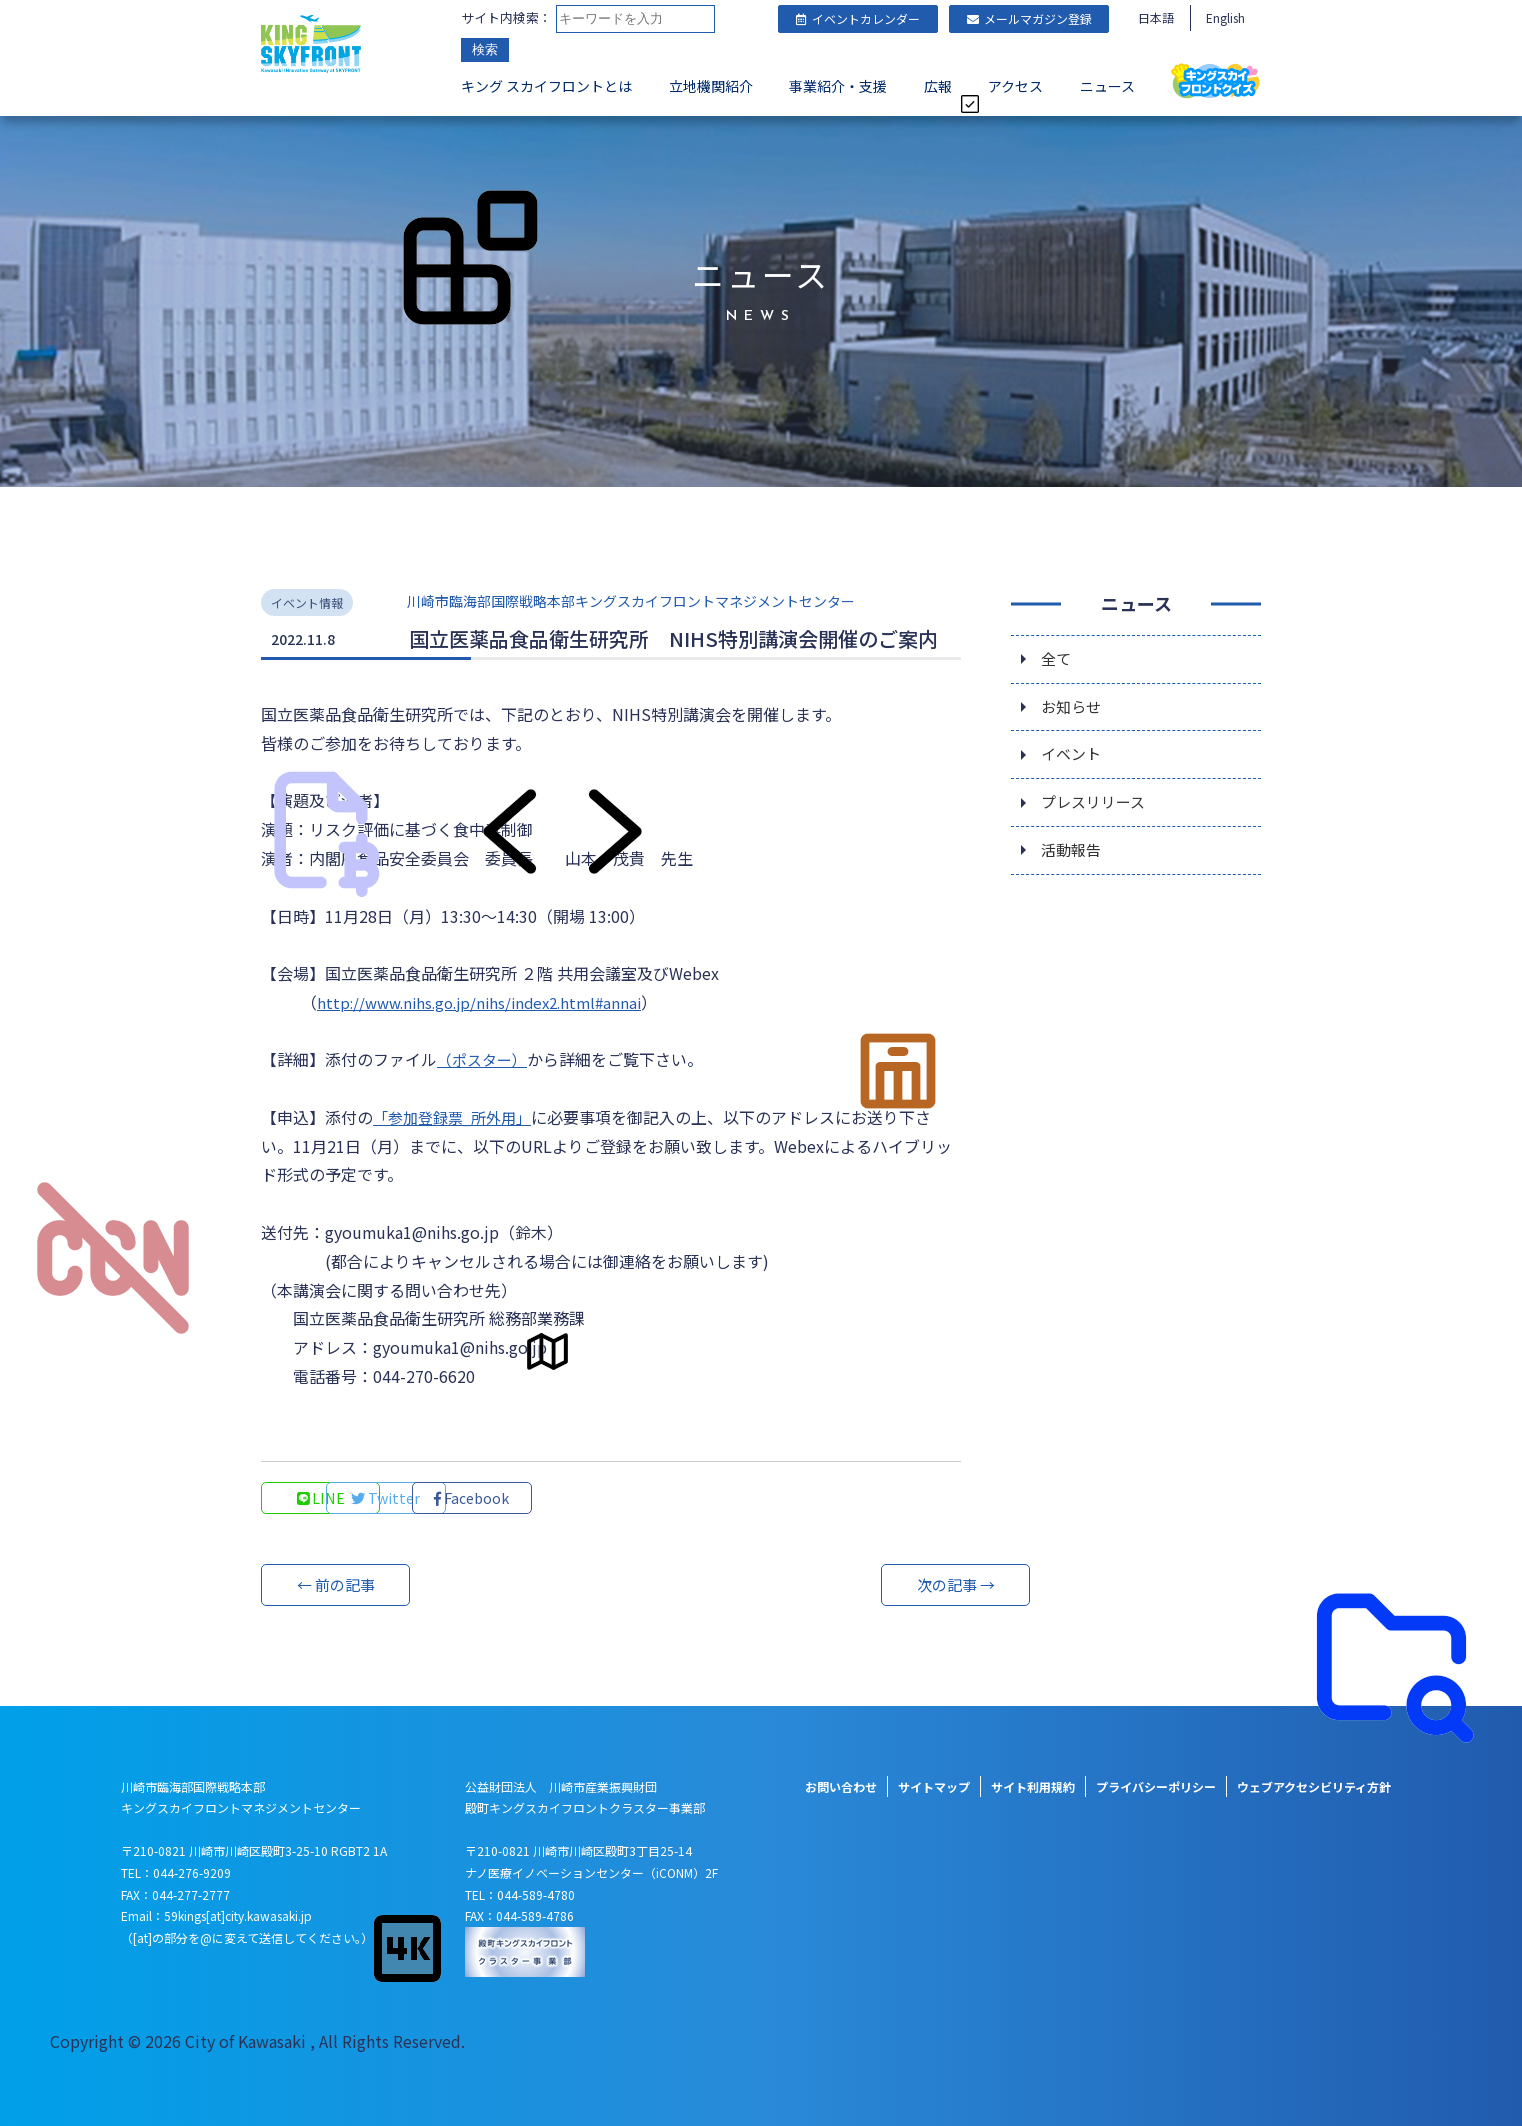  What do you see at coordinates (547, 1351) in the screenshot?
I see `view map or navigation` at bounding box center [547, 1351].